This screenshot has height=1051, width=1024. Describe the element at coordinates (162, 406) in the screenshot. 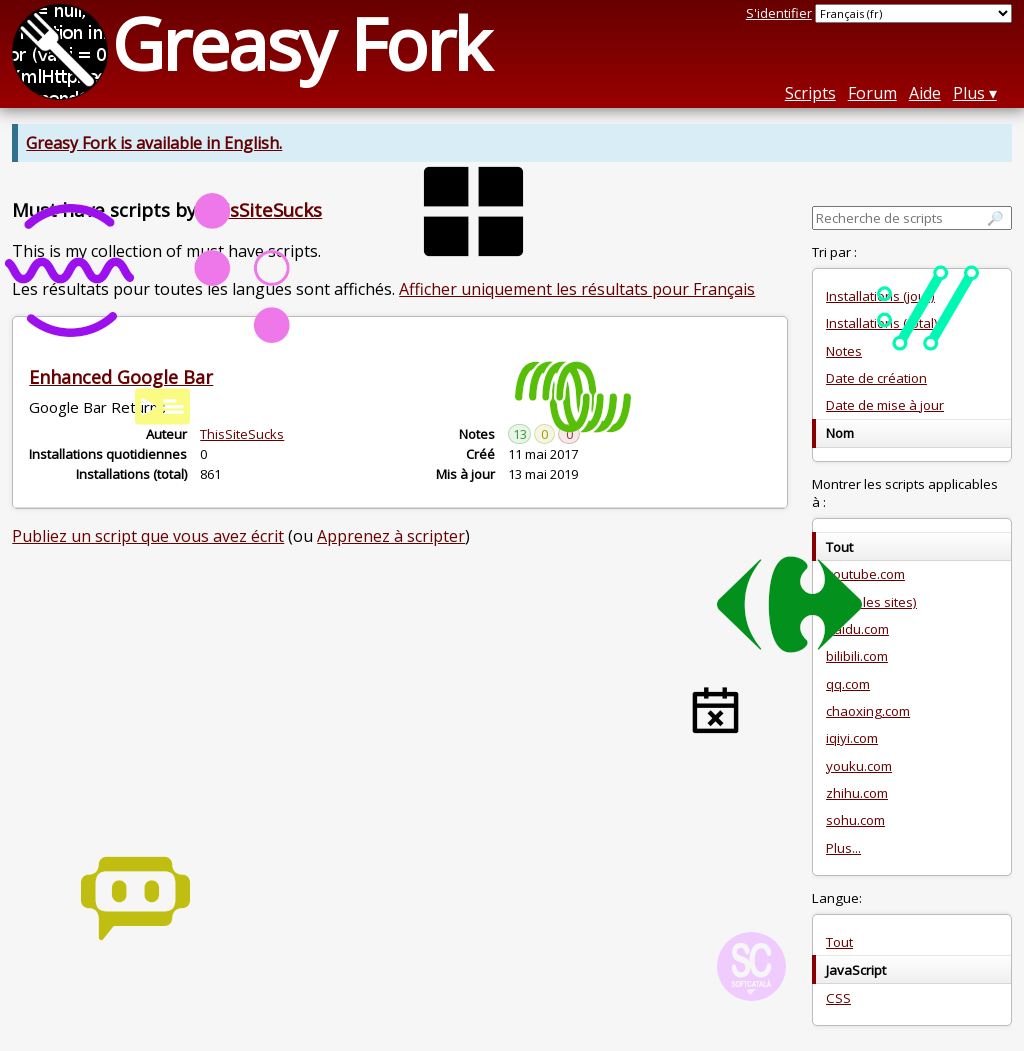

I see `PreMiD logo - indicates Discord rich presence integration` at that location.